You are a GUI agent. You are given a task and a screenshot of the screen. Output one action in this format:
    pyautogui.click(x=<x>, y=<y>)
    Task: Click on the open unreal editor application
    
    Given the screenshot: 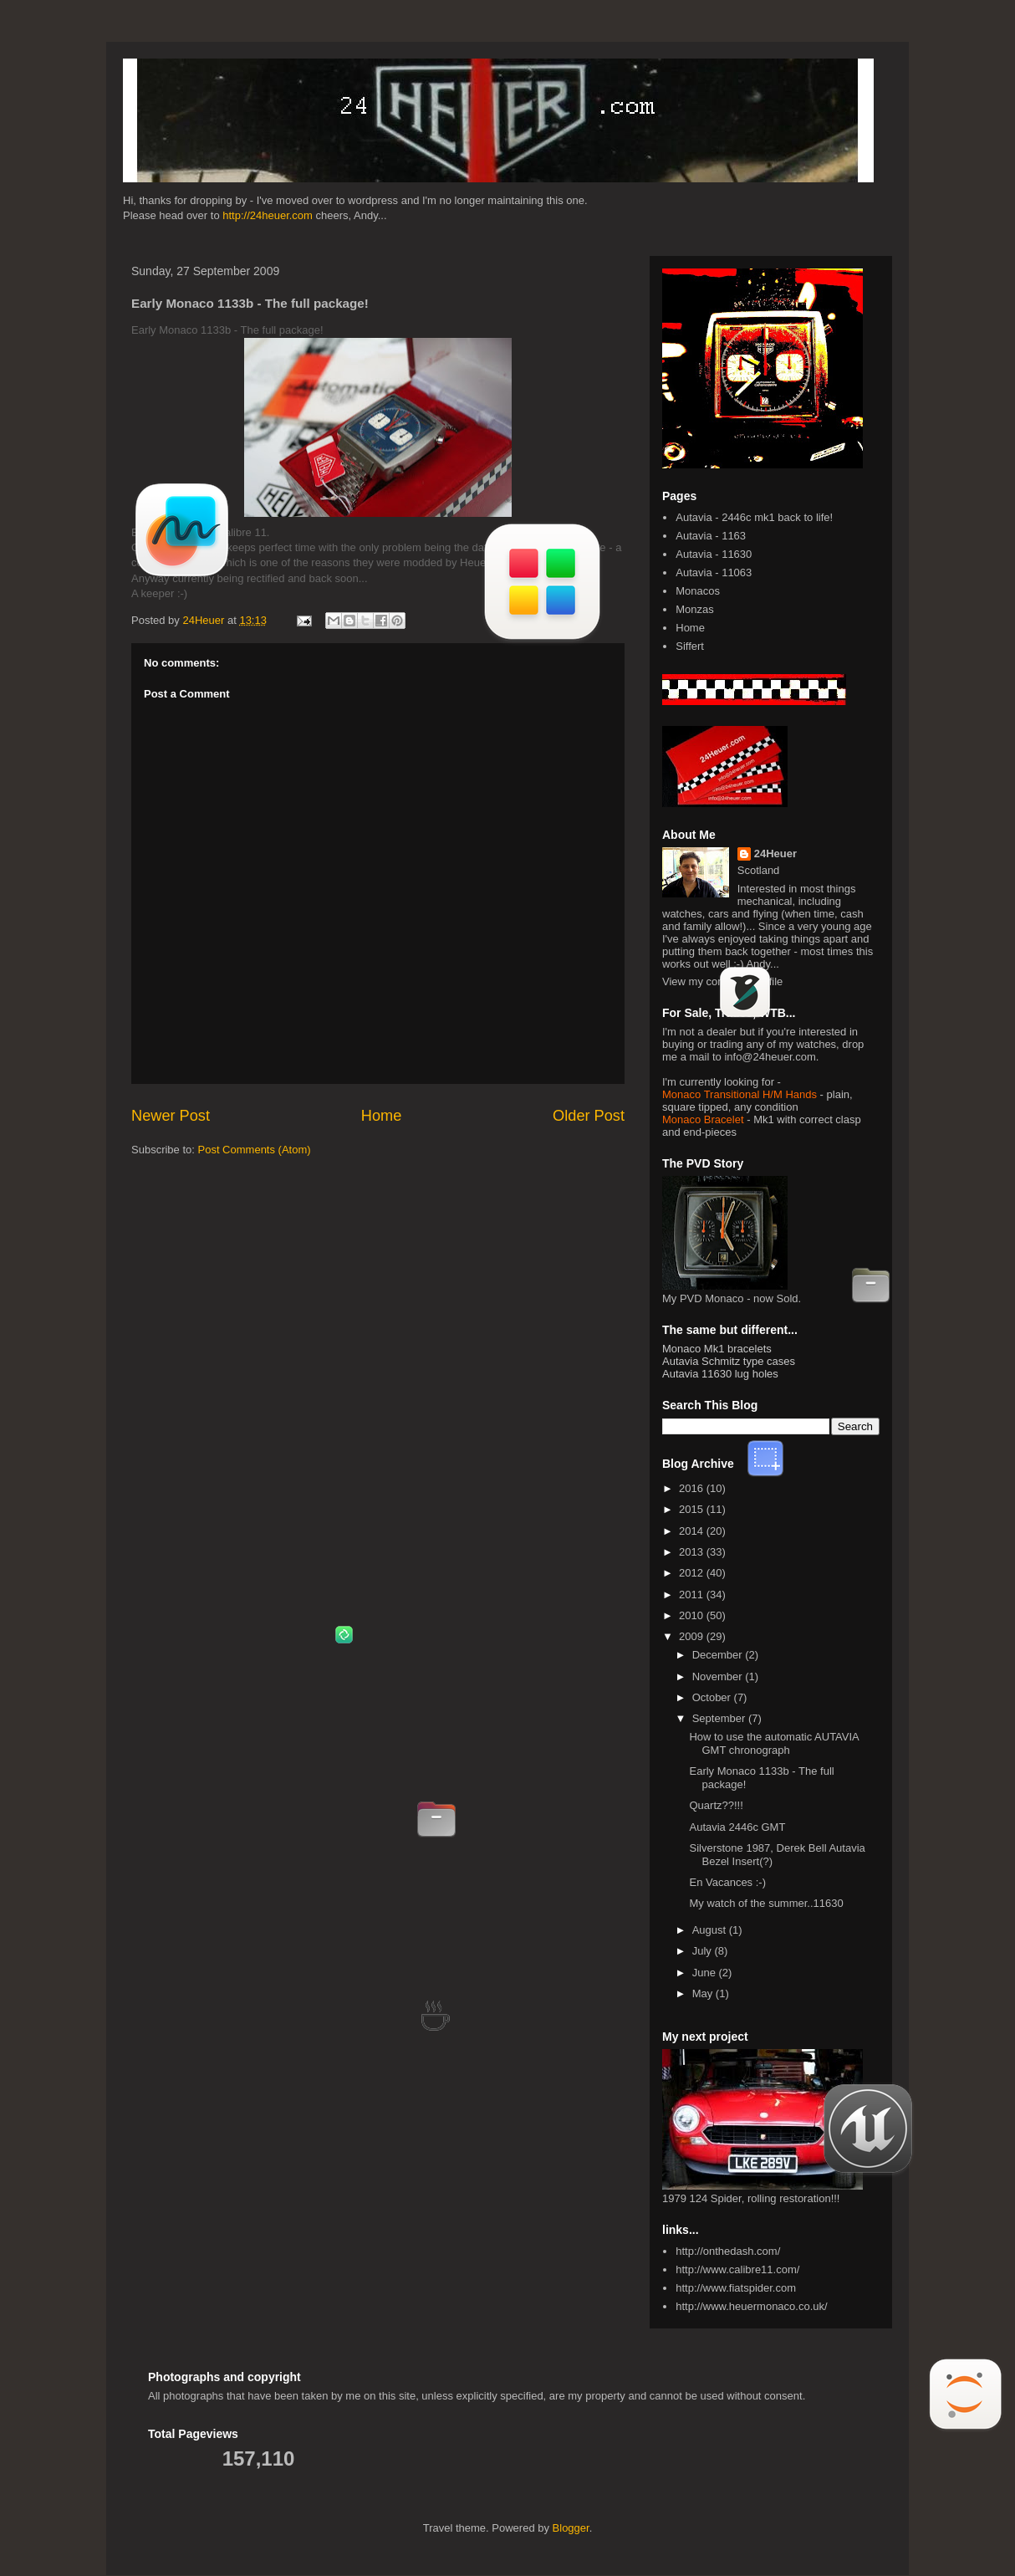 What is the action you would take?
    pyautogui.click(x=868, y=2129)
    